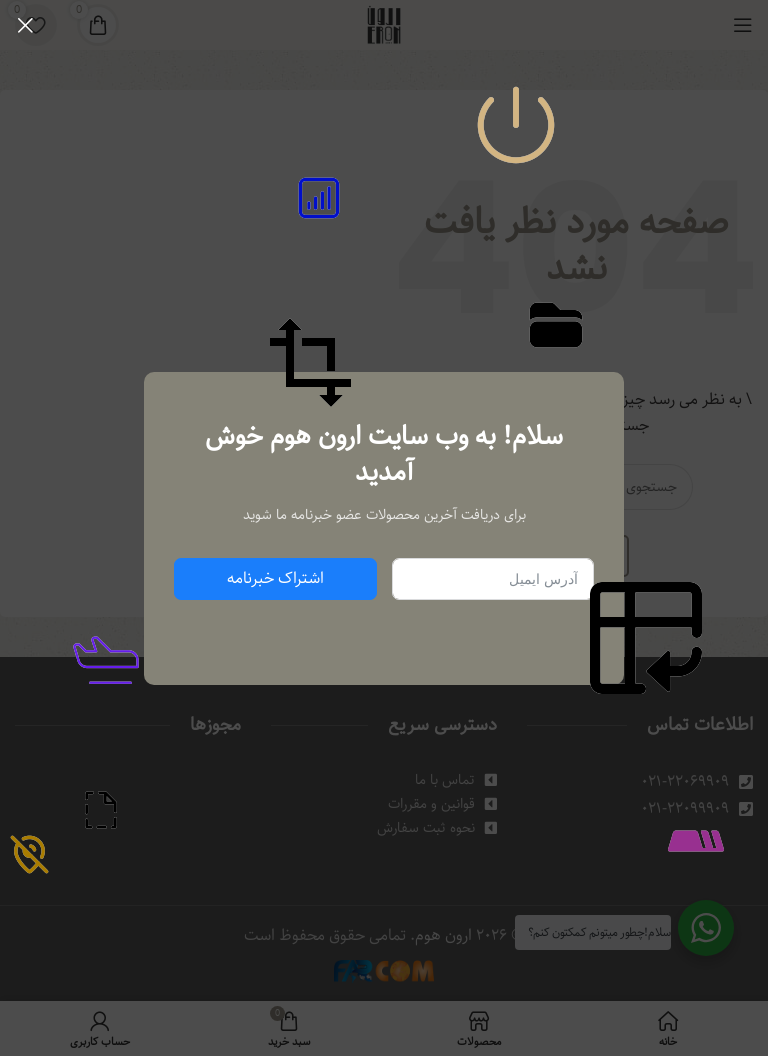 The width and height of the screenshot is (768, 1056). Describe the element at coordinates (101, 810) in the screenshot. I see `indicates a draft or incomplete file` at that location.